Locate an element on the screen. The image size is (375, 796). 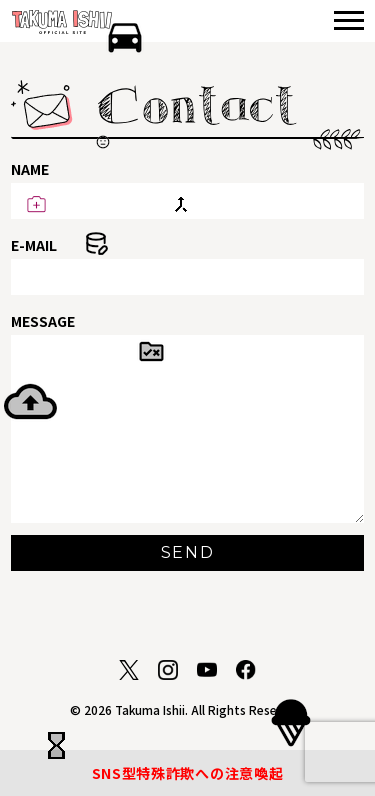
indicate neutral or average rating is located at coordinates (103, 142).